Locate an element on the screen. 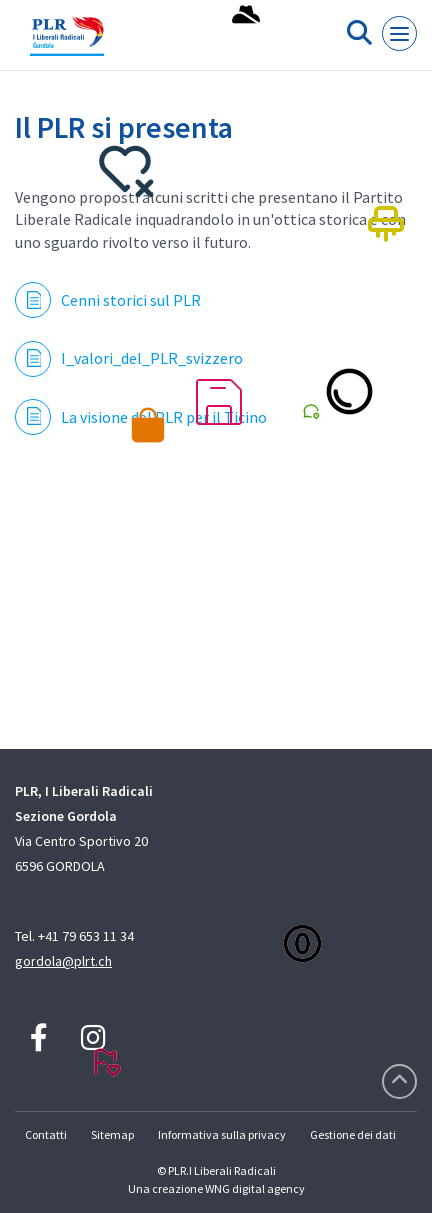  shred or permanently delete a document is located at coordinates (386, 224).